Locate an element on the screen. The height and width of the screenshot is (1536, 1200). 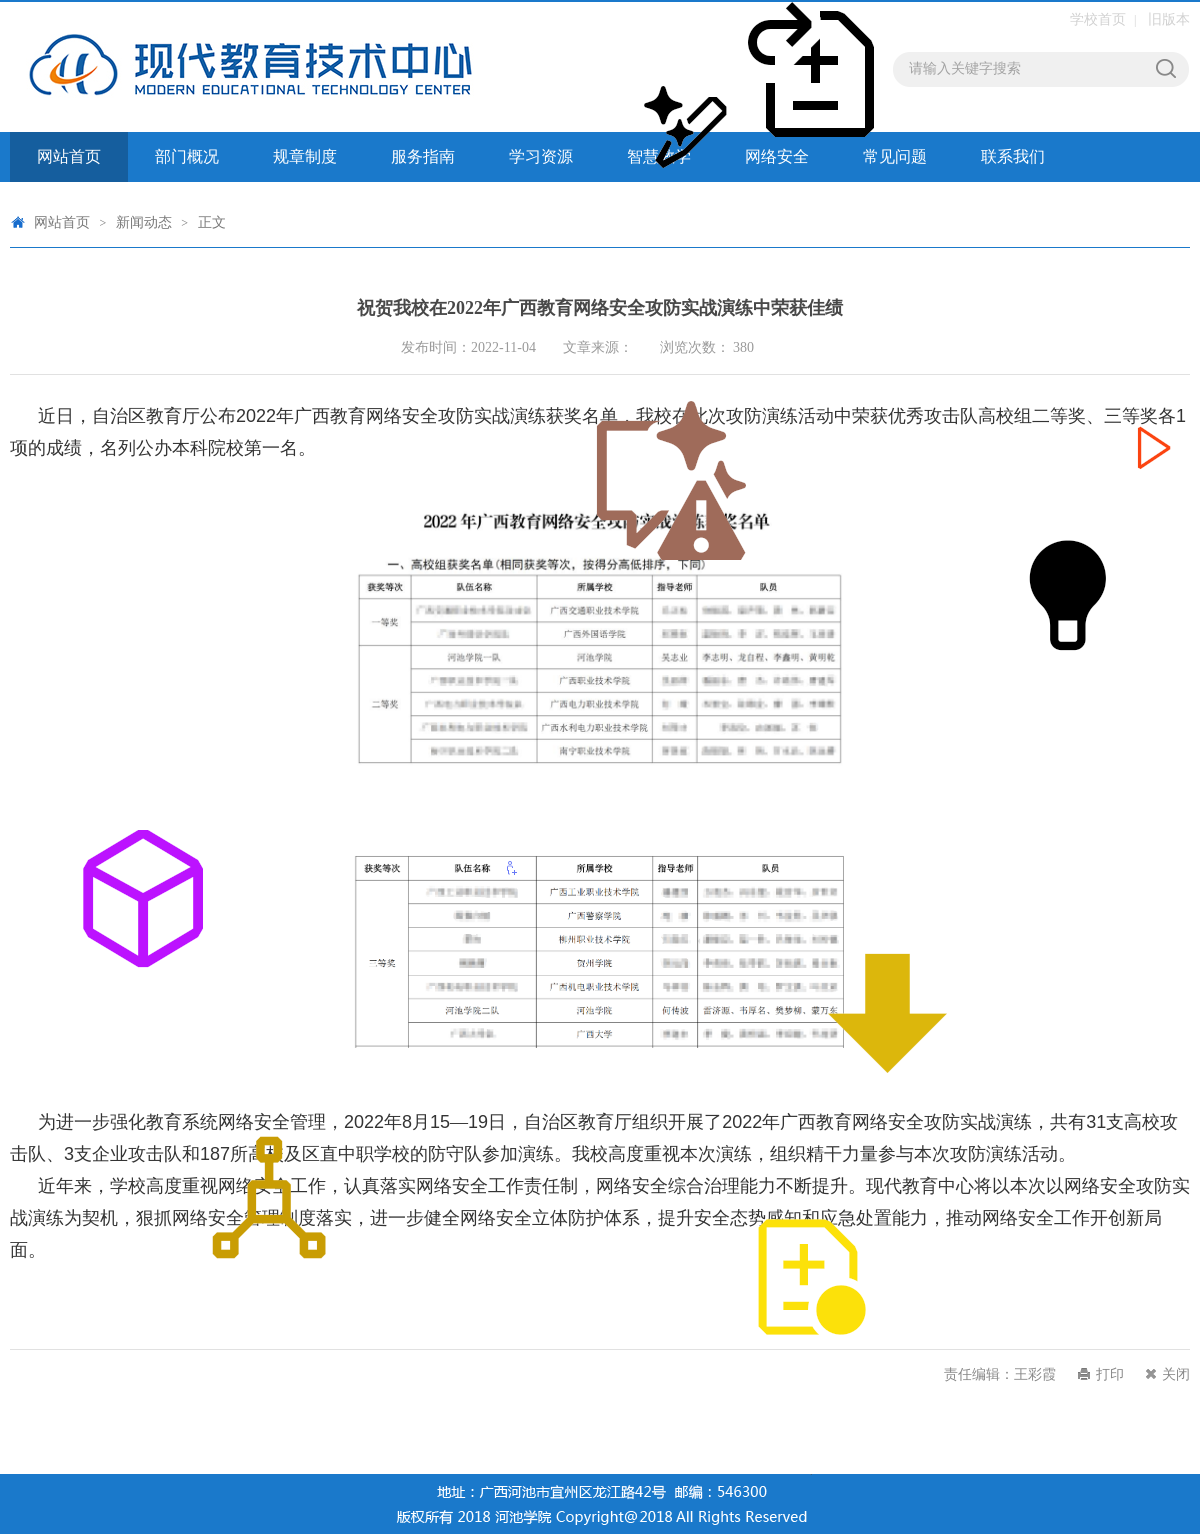
view type hierarchy in code editor is located at coordinates (273, 1197).